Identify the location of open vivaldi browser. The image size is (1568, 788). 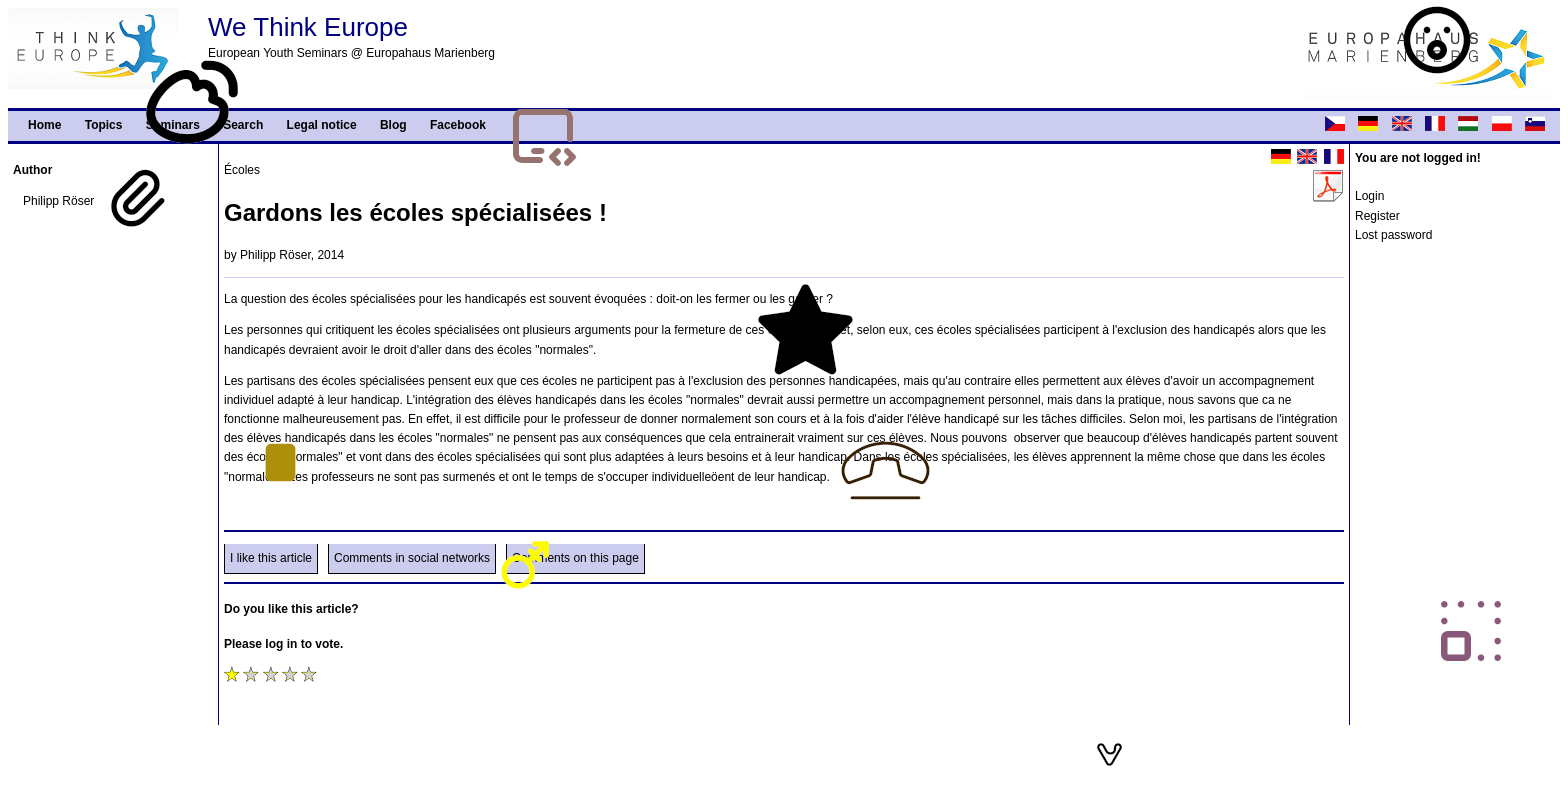
(1109, 754).